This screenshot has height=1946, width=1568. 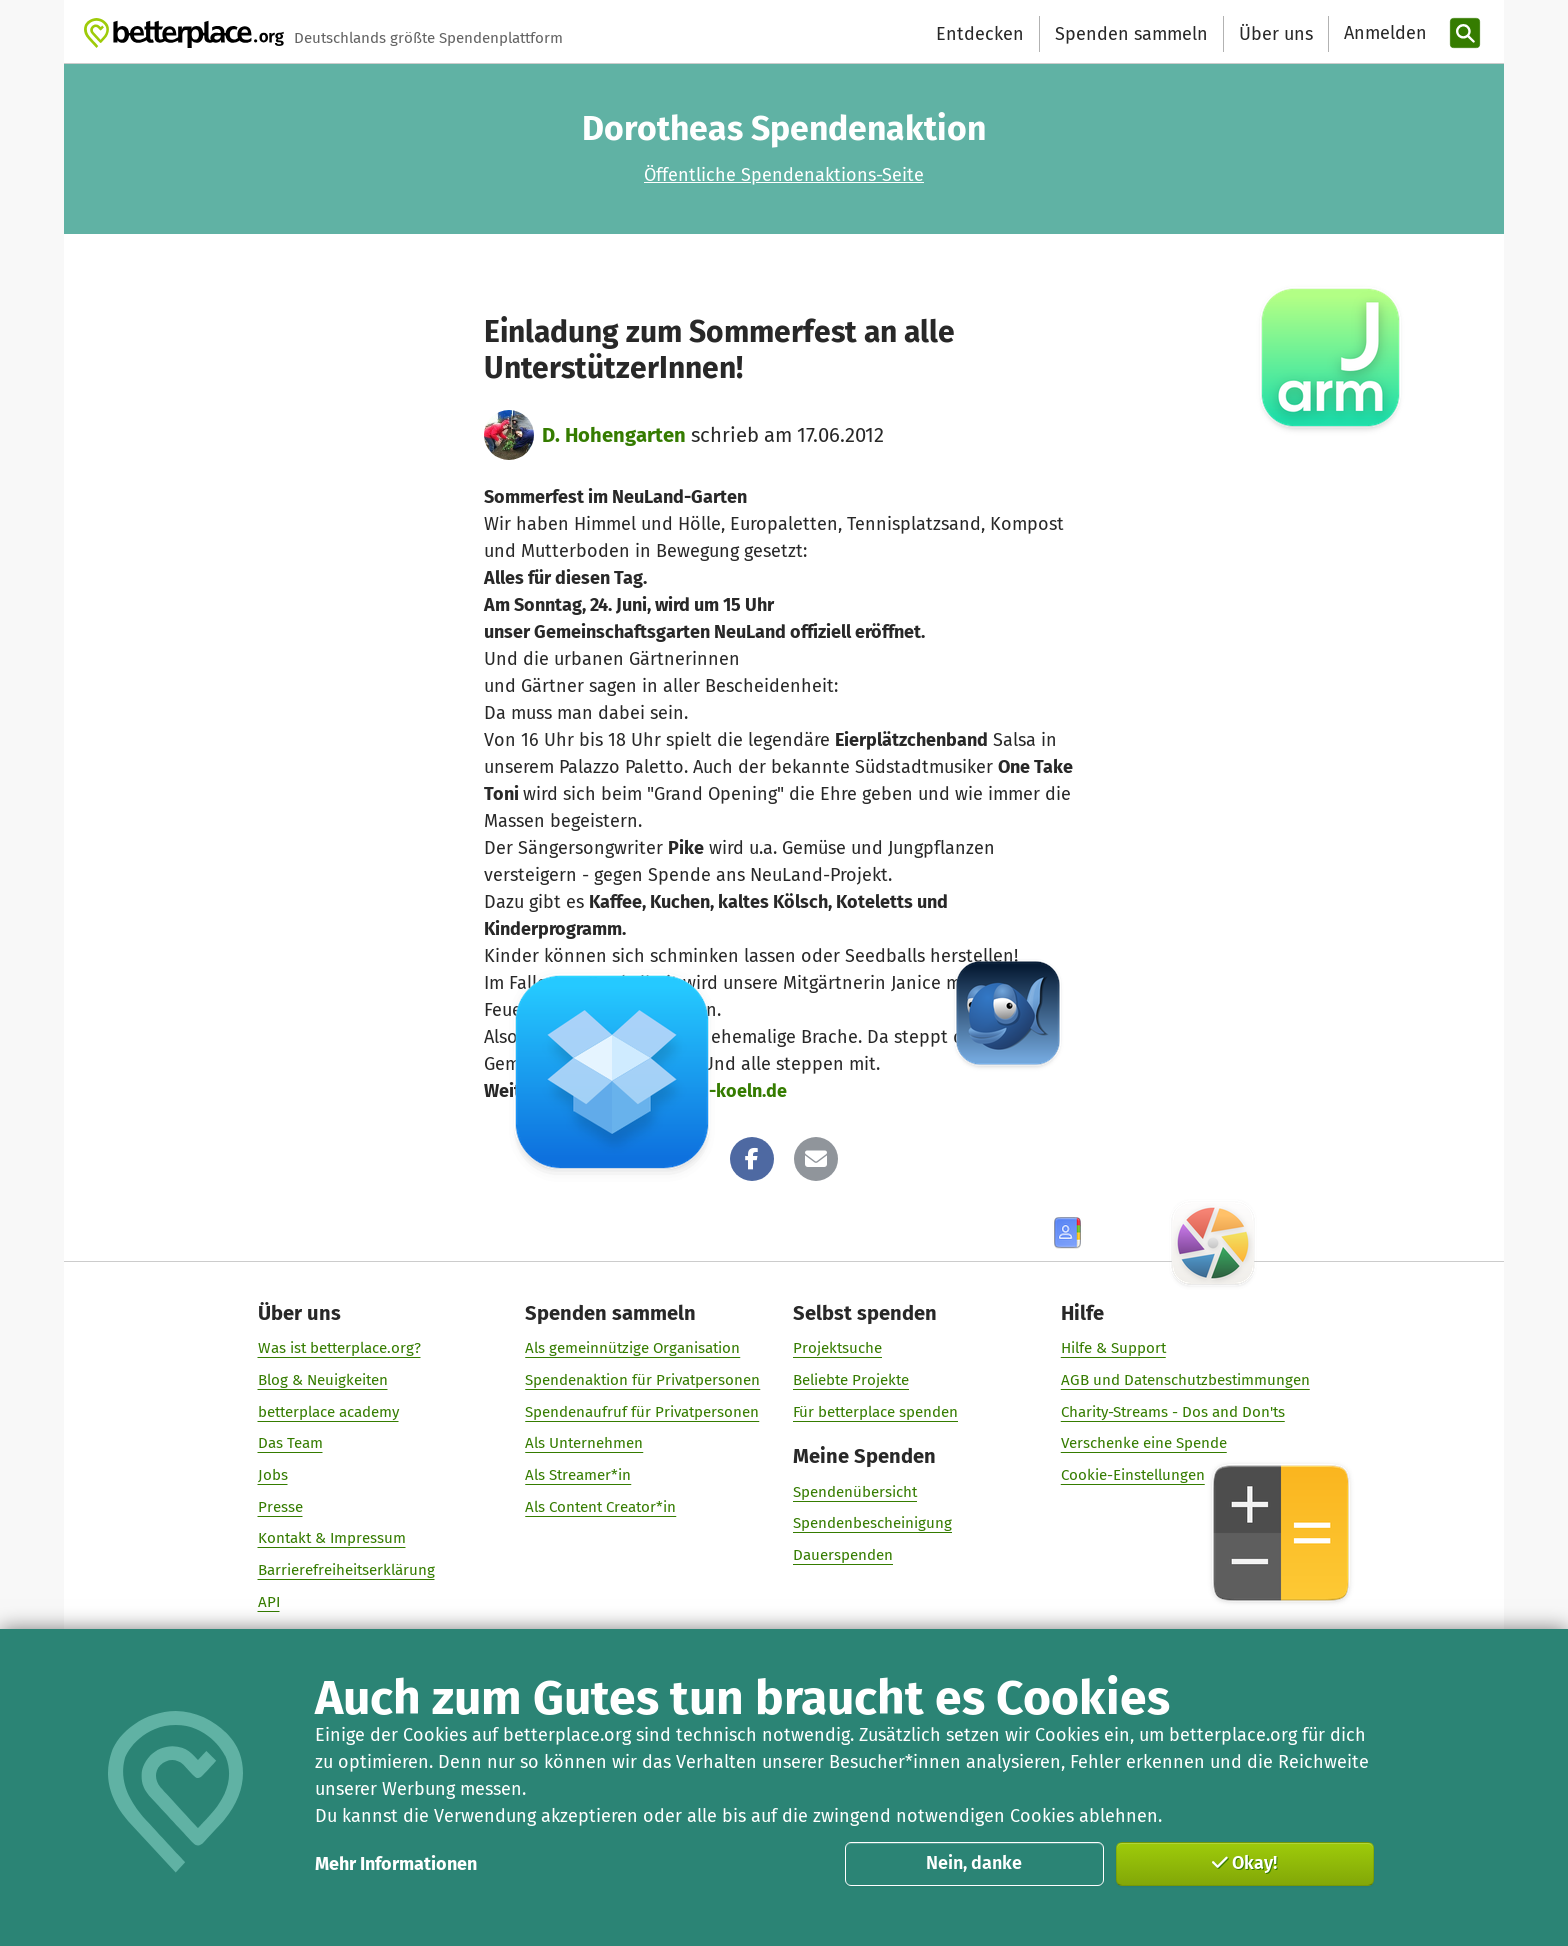 I want to click on open dropbox app, so click(x=612, y=1072).